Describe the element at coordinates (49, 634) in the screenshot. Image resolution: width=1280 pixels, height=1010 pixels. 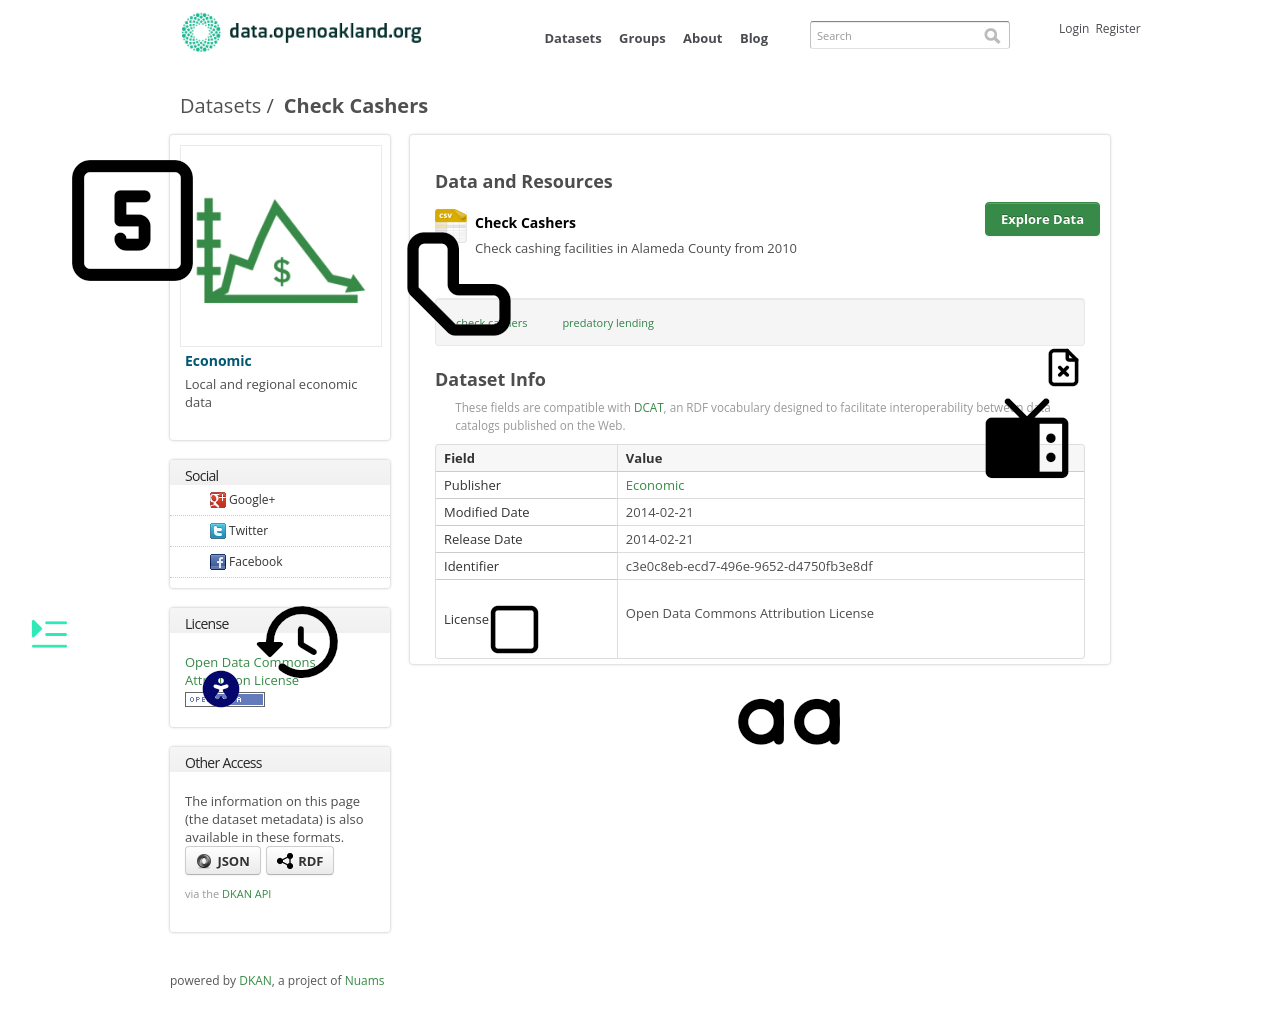
I see `increase text indentation` at that location.